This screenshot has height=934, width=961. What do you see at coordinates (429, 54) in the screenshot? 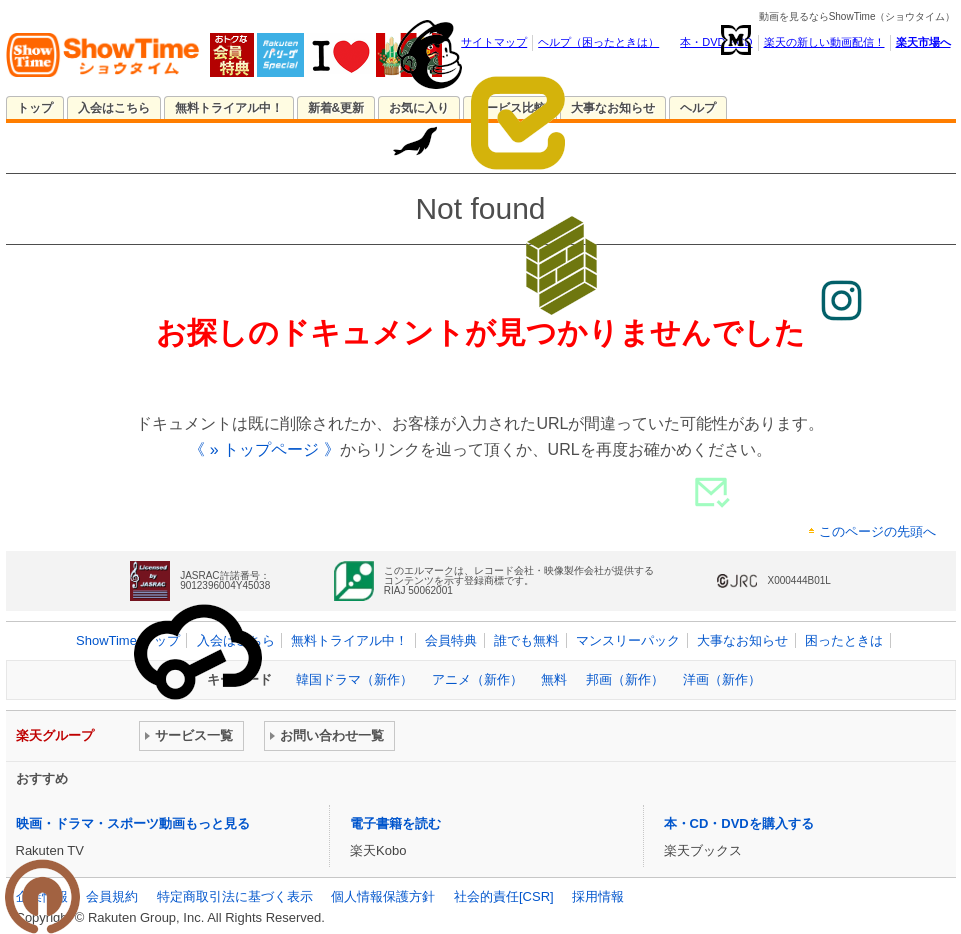
I see `open mailchimp email marketing platform` at bounding box center [429, 54].